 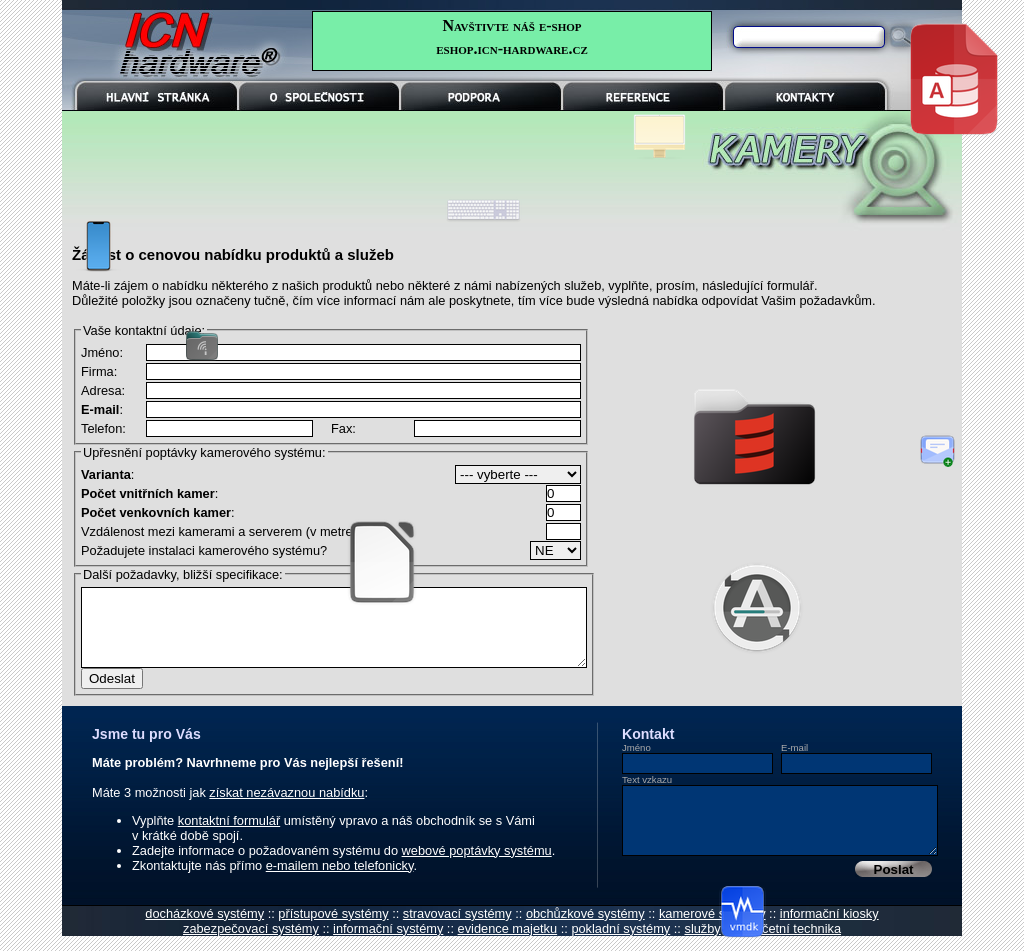 What do you see at coordinates (659, 135) in the screenshot?
I see `select yellow iMac as device type` at bounding box center [659, 135].